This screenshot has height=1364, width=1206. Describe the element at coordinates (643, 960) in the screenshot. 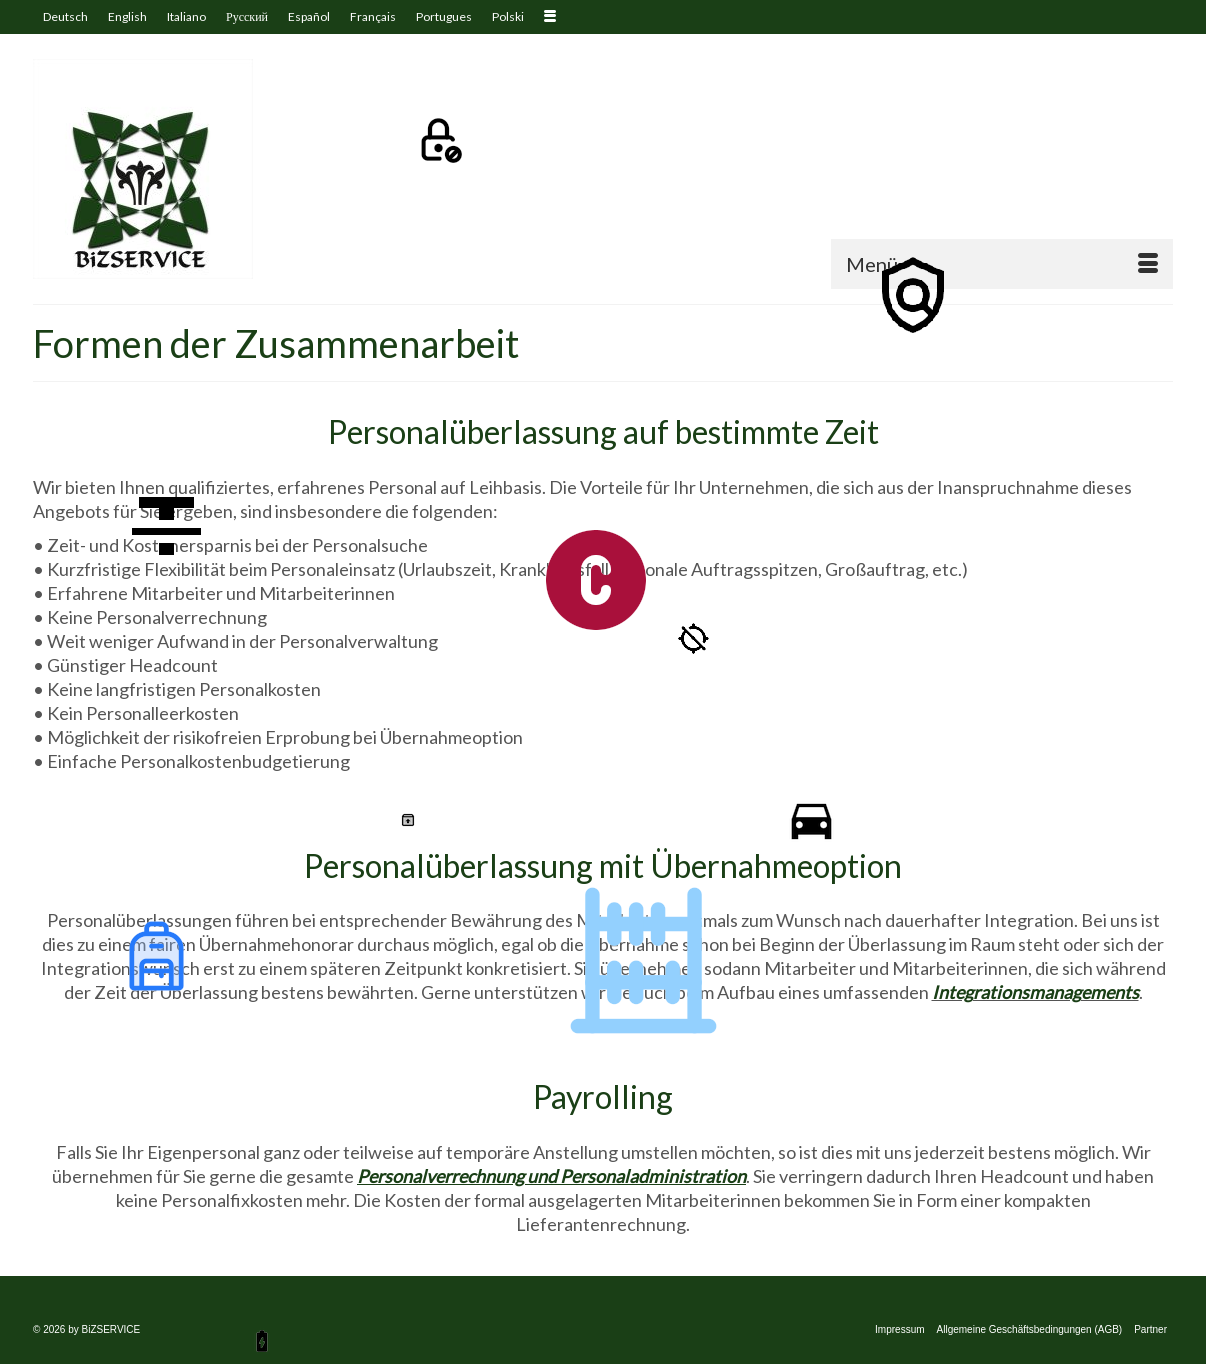

I see `access calculator or counting tool` at that location.